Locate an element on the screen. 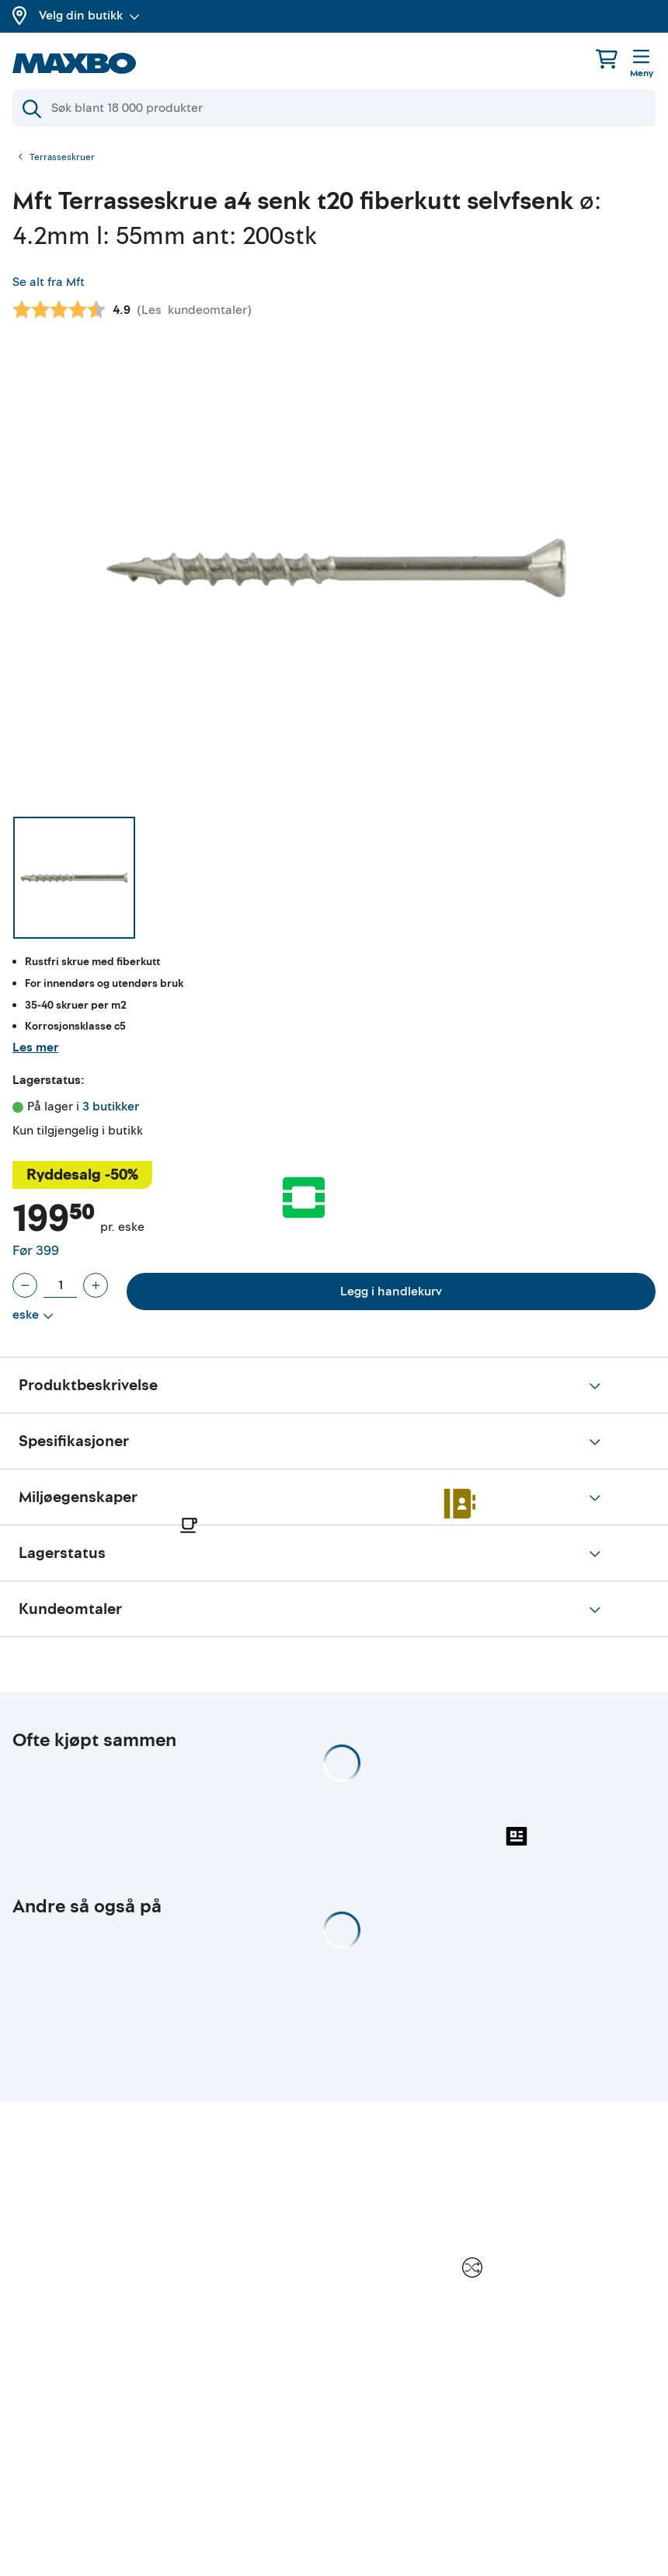 The width and height of the screenshot is (668, 2576). changedetection app logo is located at coordinates (472, 2268).